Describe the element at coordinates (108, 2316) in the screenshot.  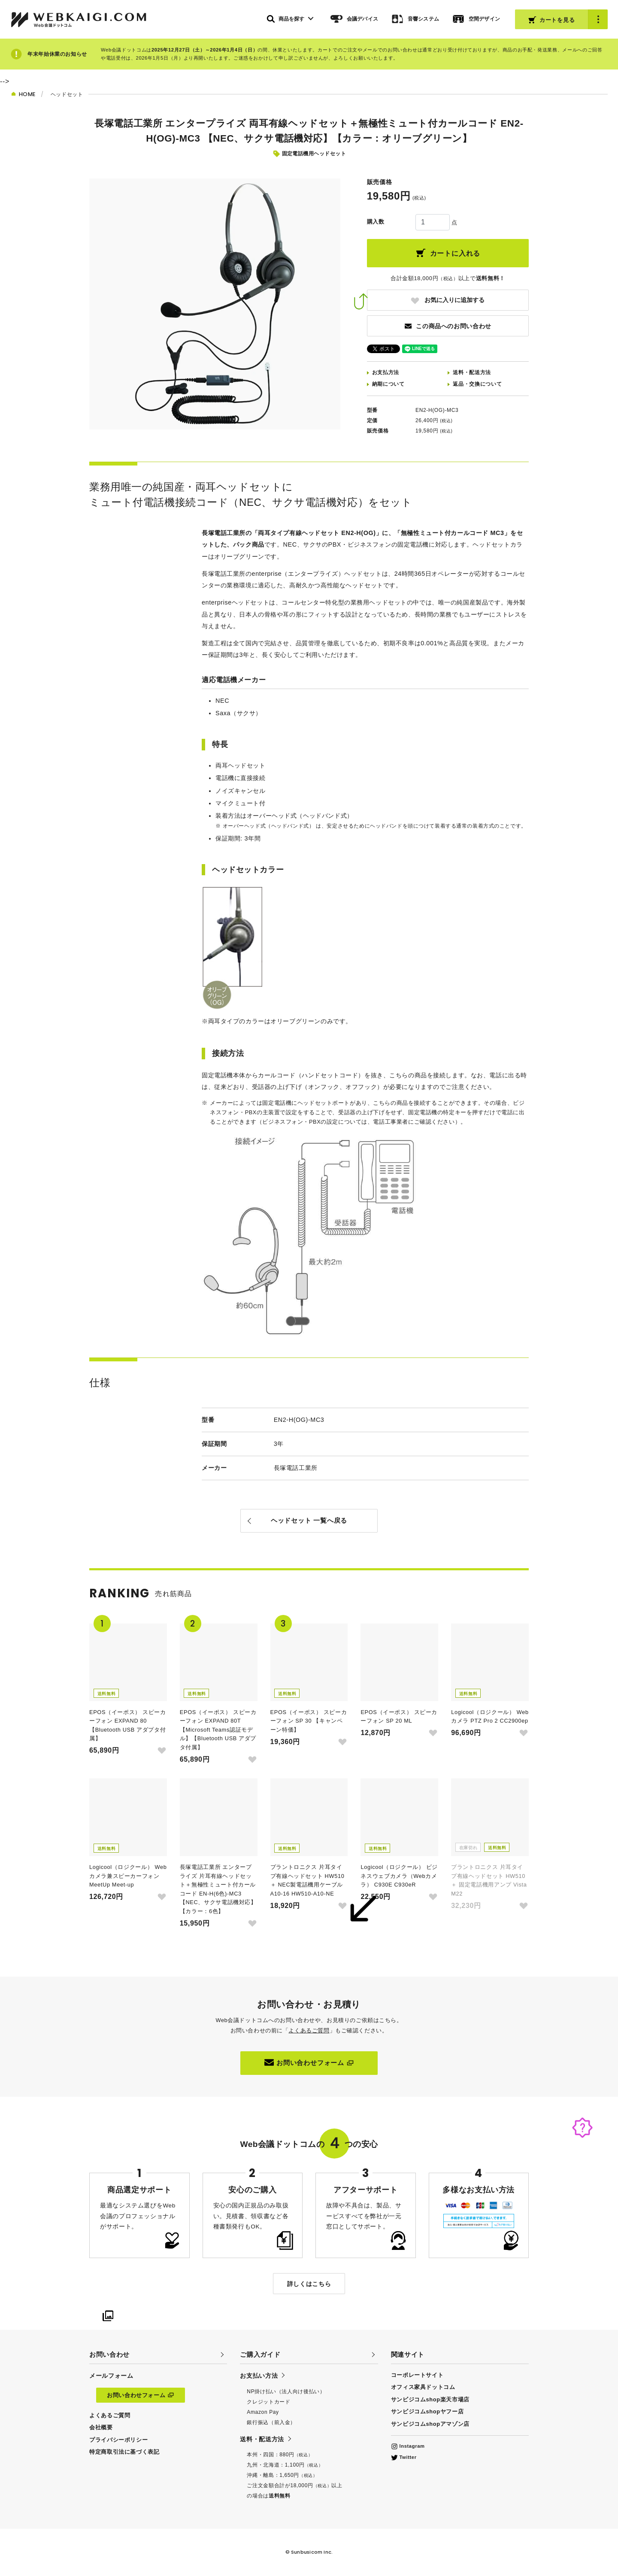
I see `view photo collections or albums` at that location.